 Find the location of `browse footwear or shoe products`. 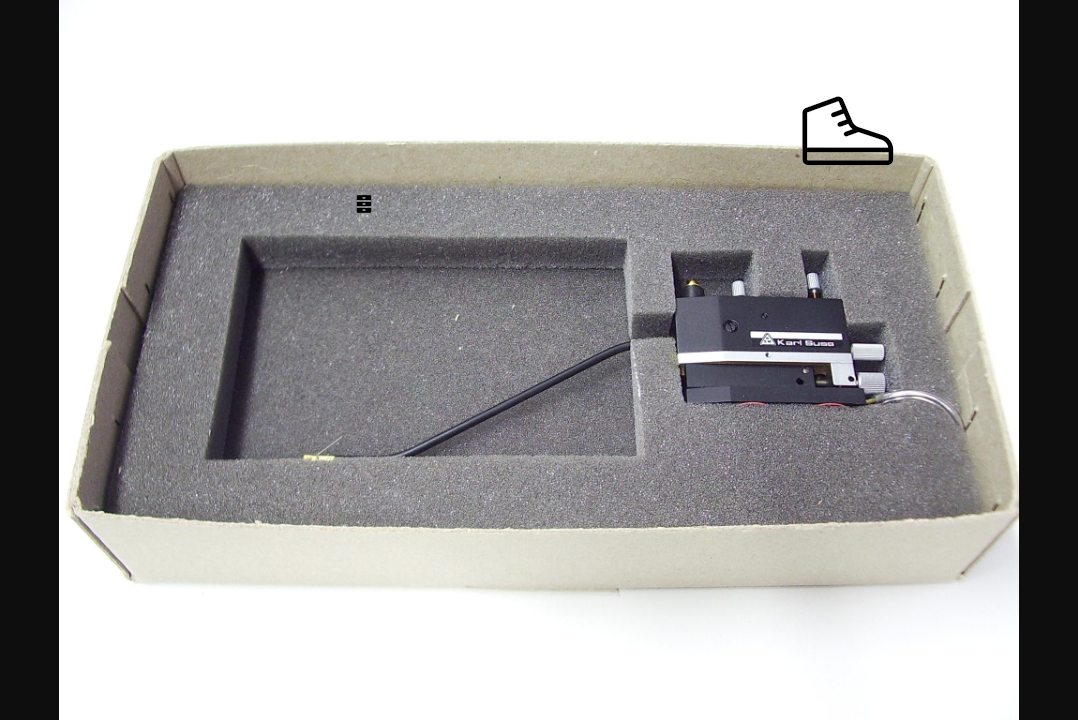

browse footwear or shoe products is located at coordinates (843, 134).